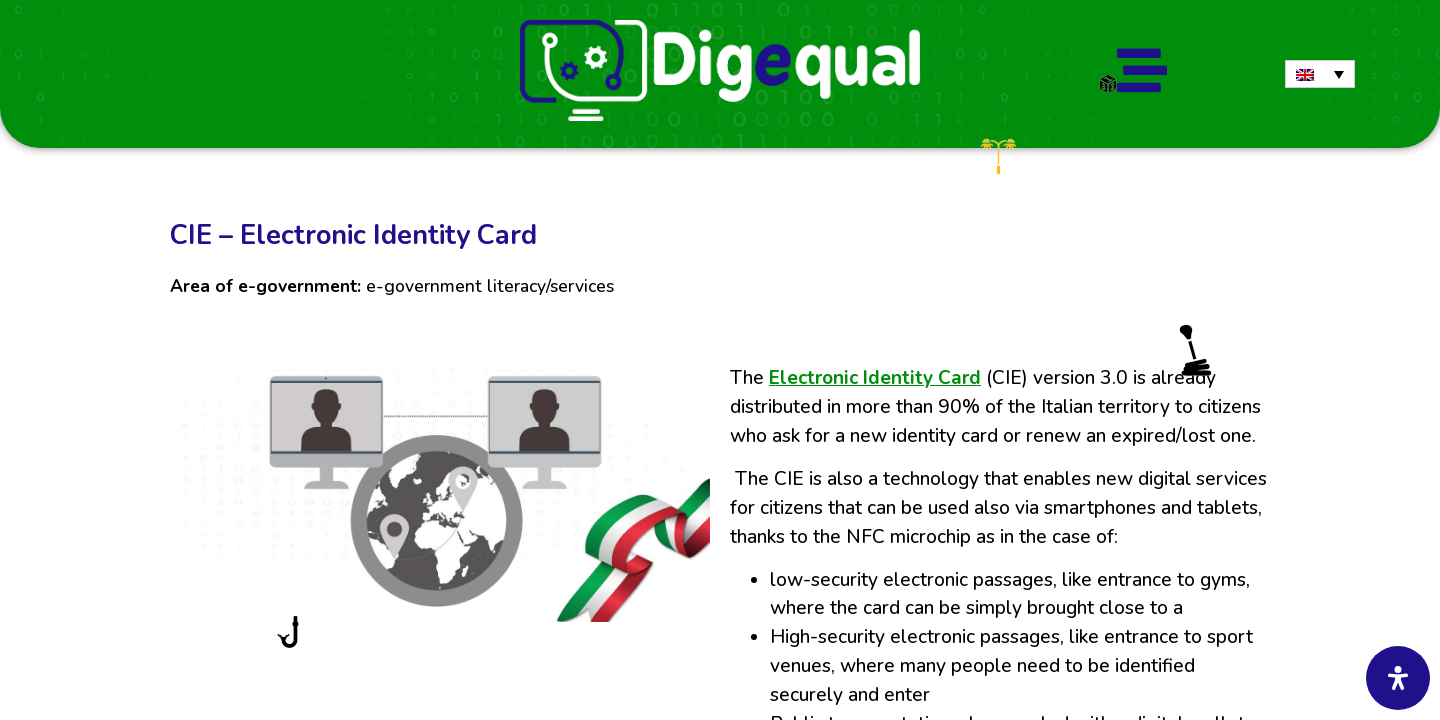  Describe the element at coordinates (1108, 84) in the screenshot. I see `roll dice or generate random number` at that location.